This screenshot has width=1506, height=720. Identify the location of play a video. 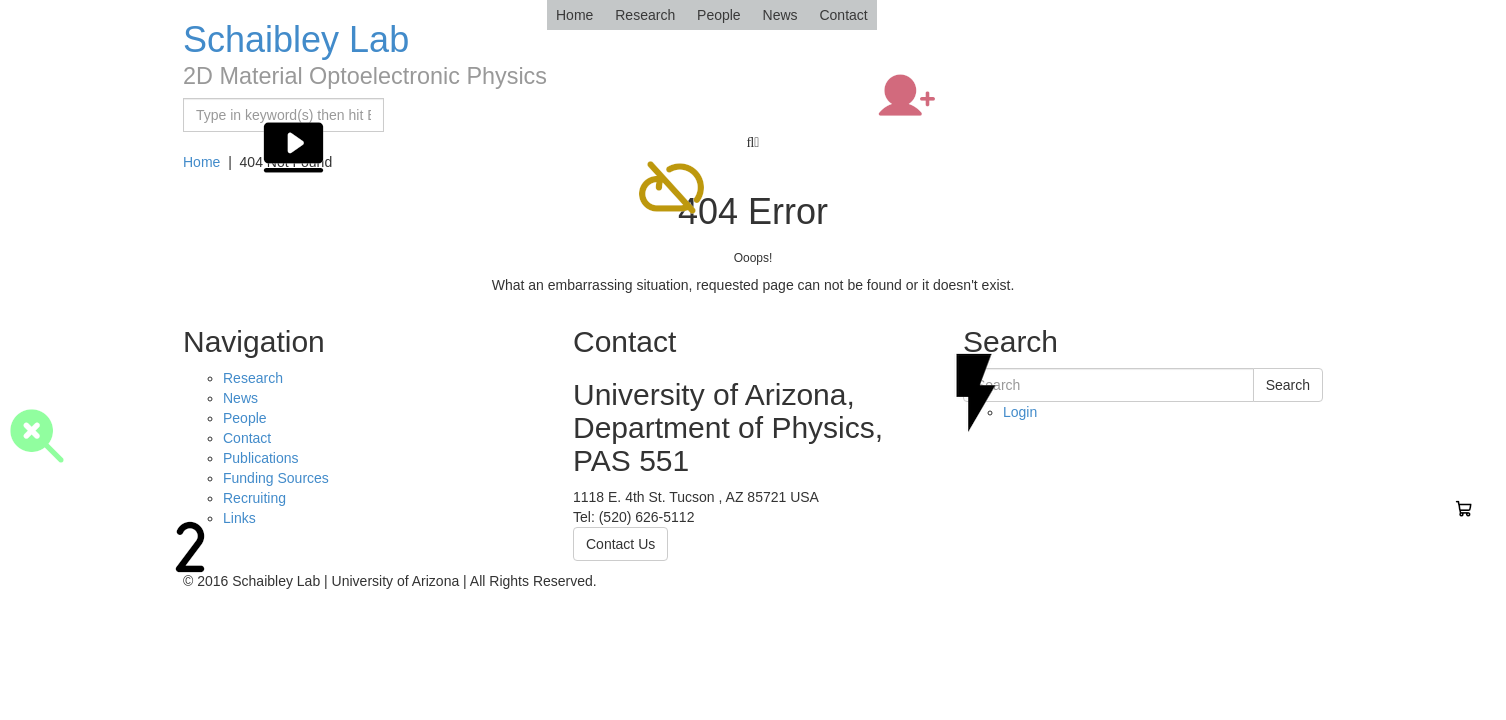
(293, 147).